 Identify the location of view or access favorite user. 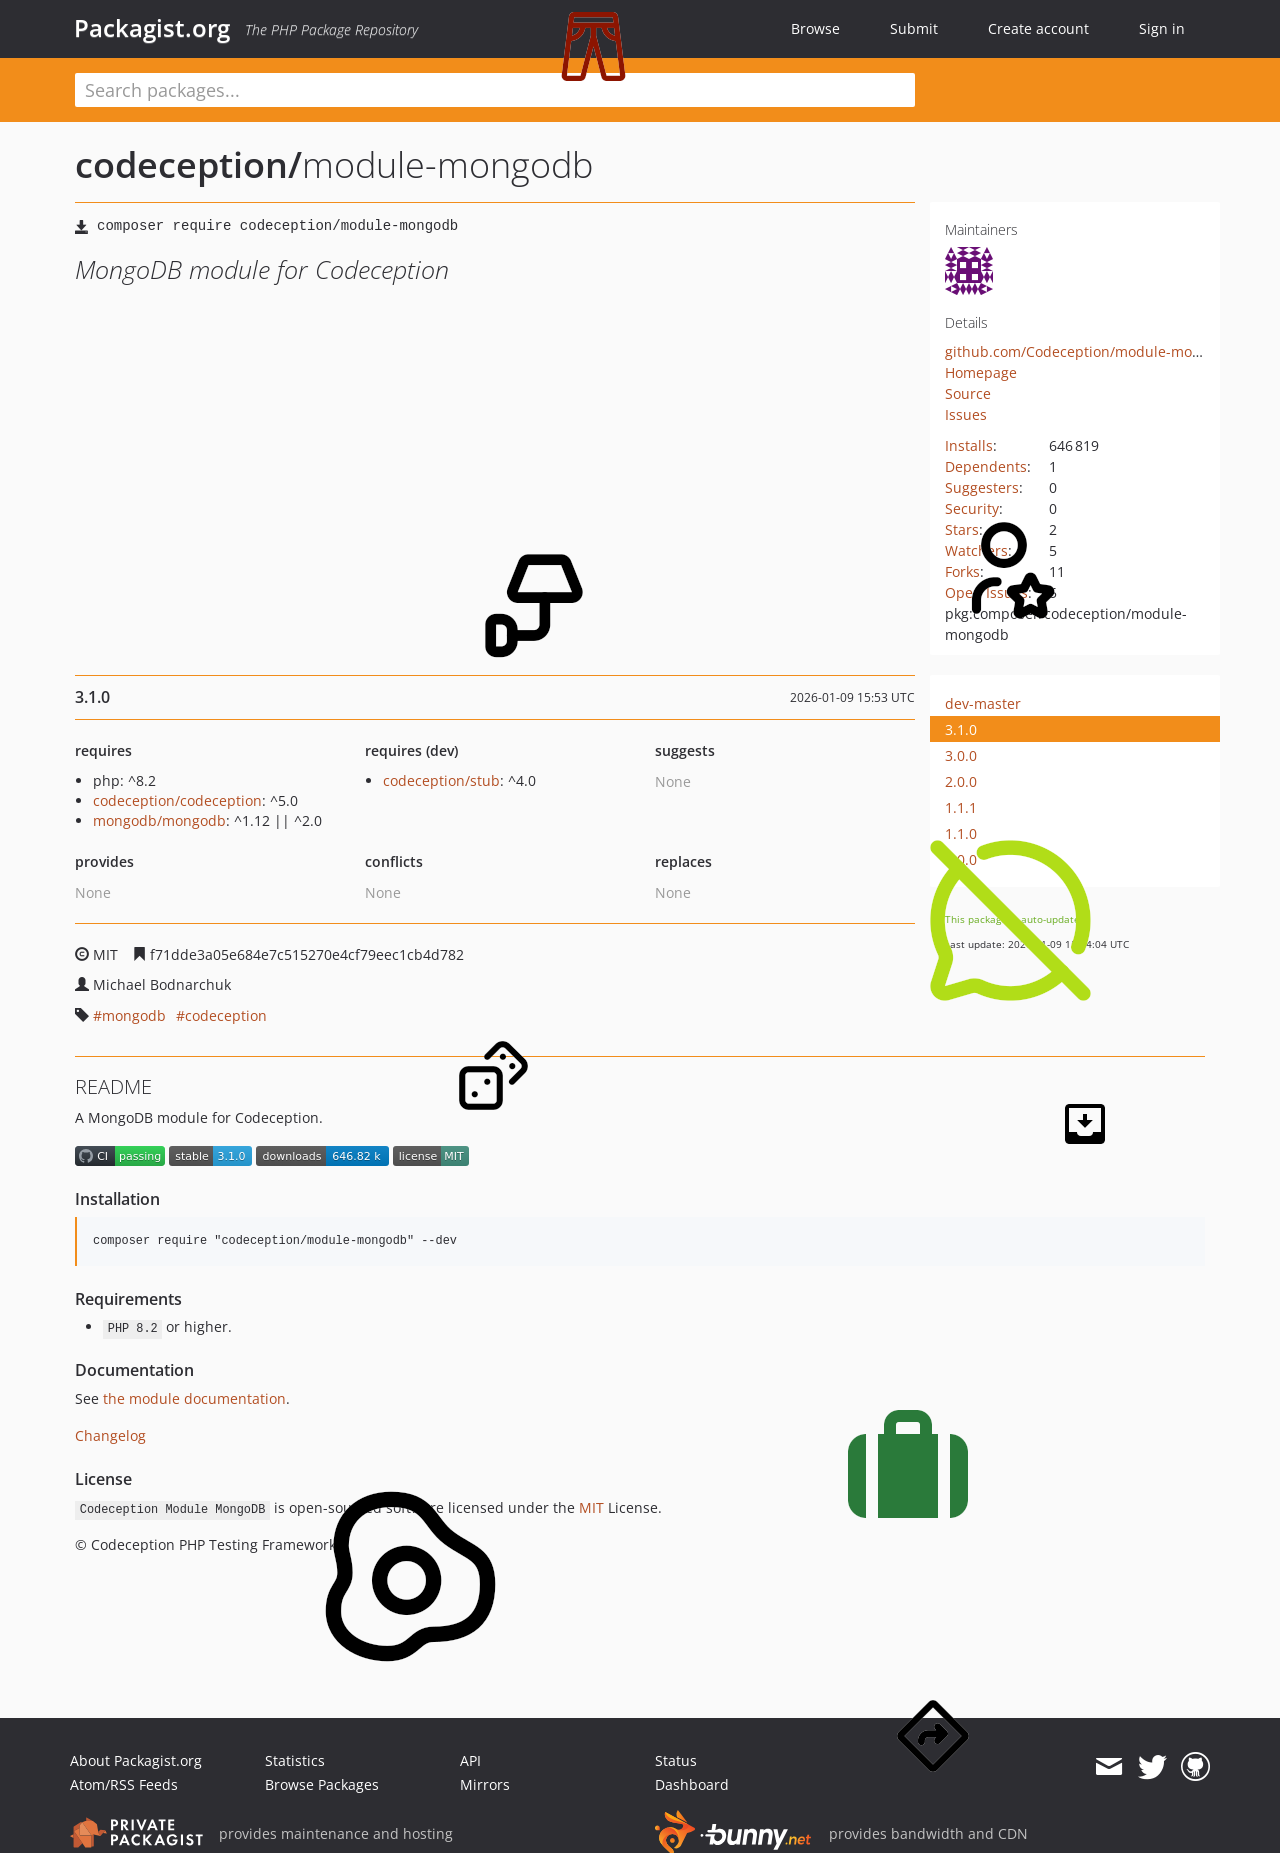
(1004, 568).